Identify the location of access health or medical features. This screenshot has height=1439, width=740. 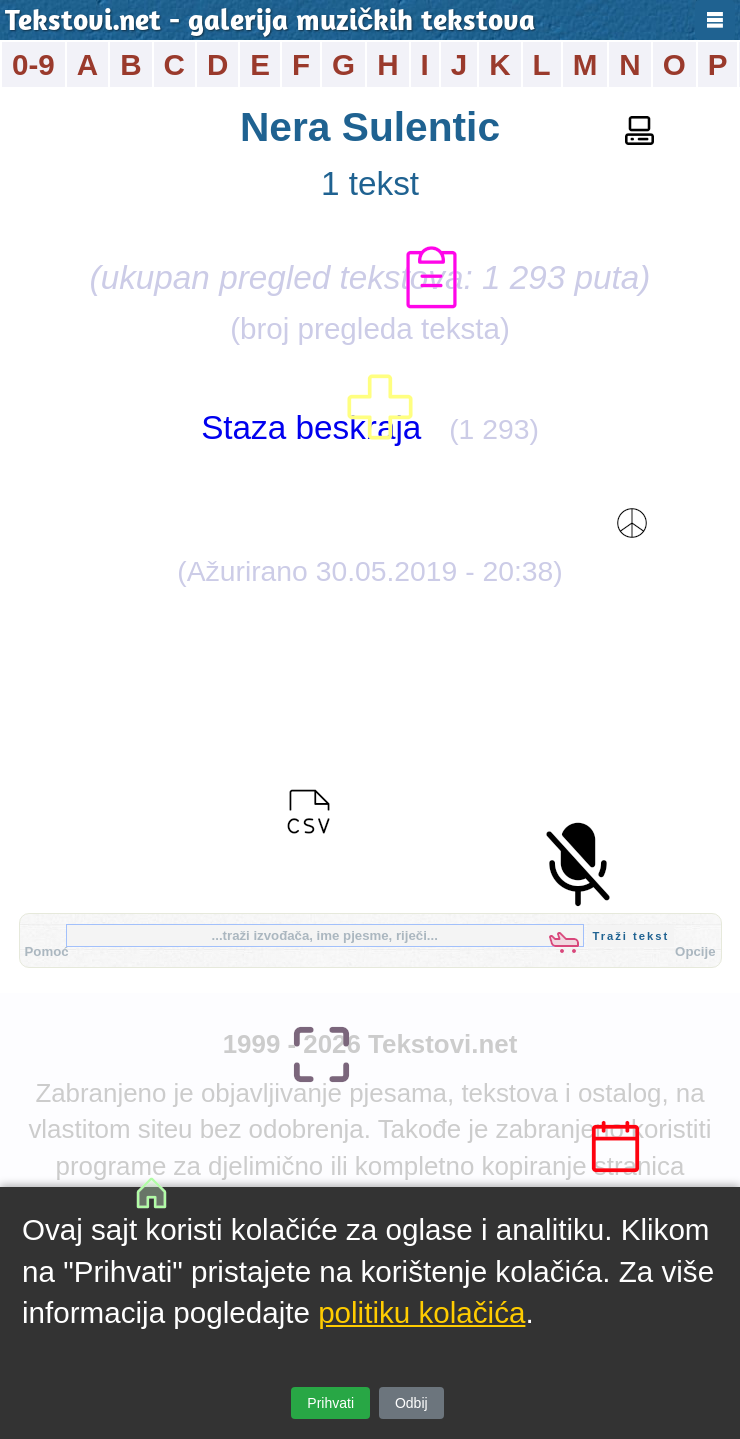
(380, 407).